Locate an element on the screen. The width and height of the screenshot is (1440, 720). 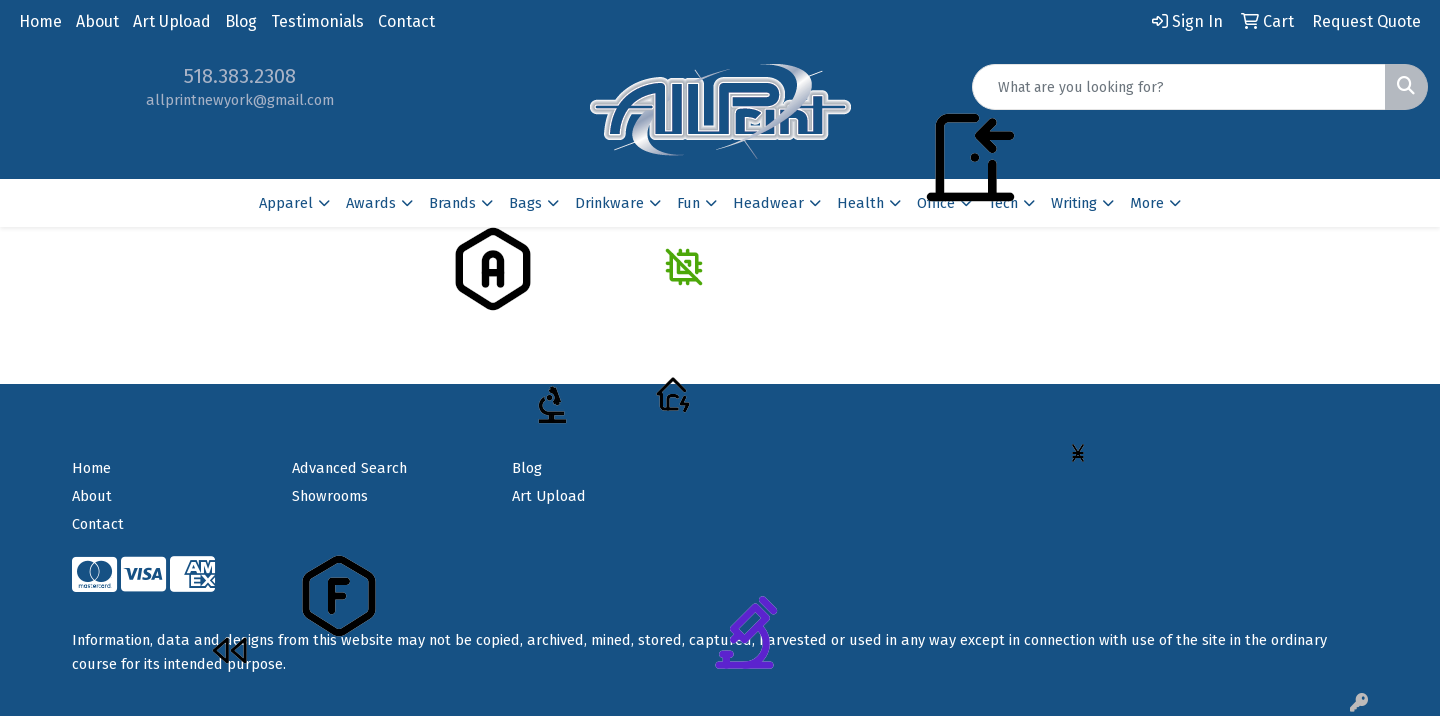
home energy or power settings is located at coordinates (673, 394).